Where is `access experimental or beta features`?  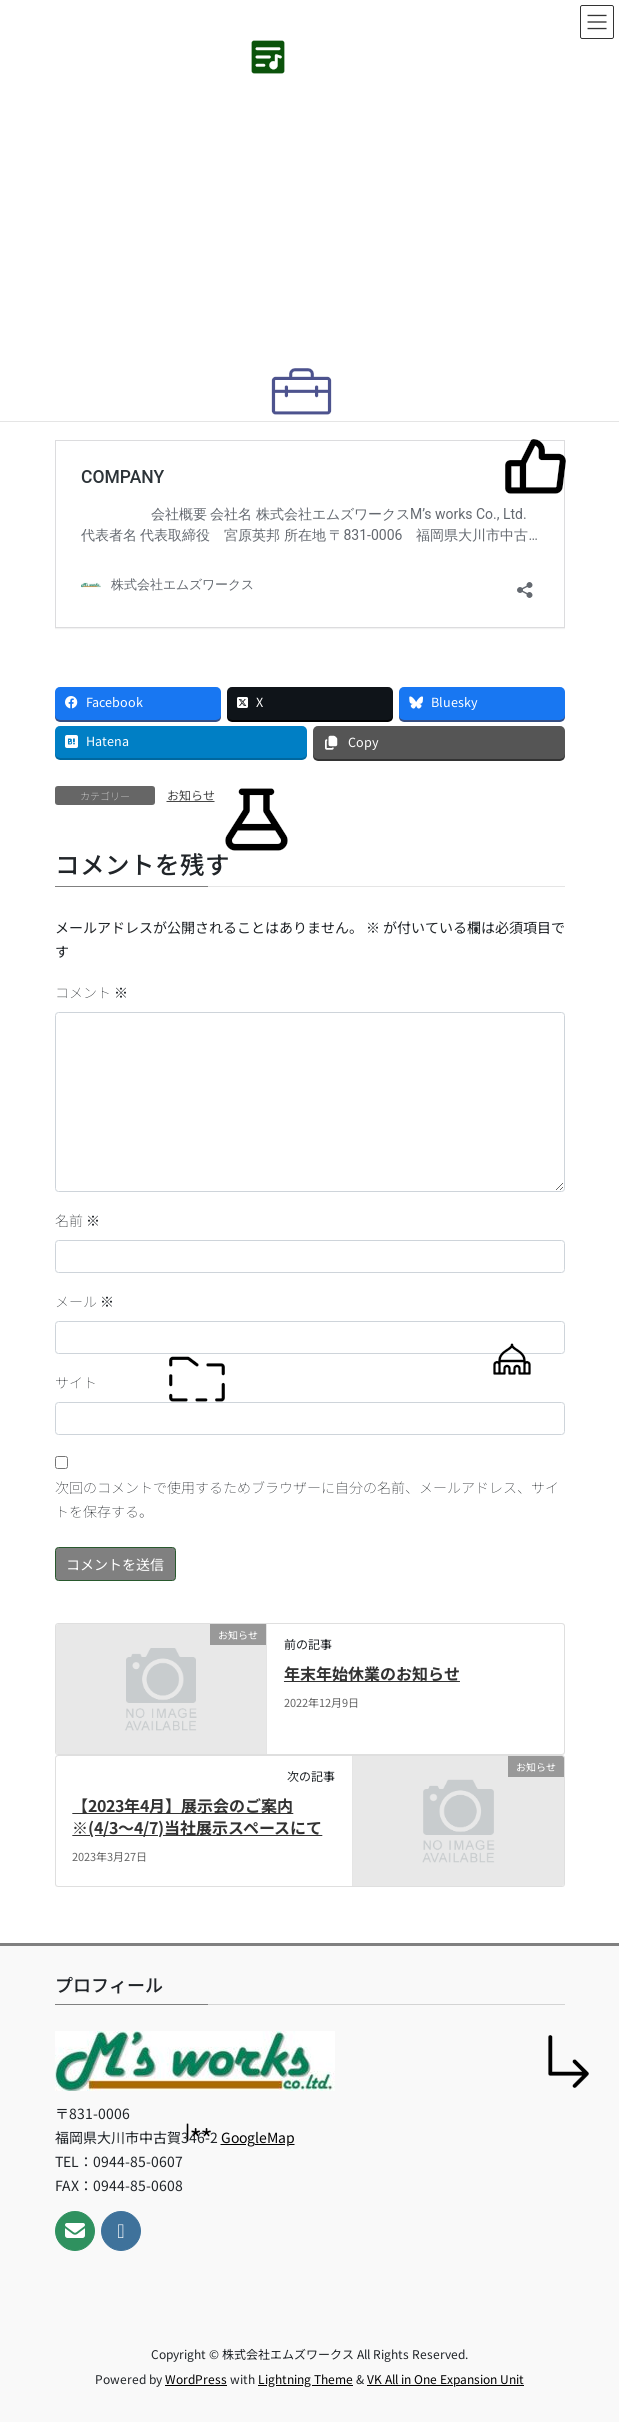 access experimental or beta features is located at coordinates (256, 819).